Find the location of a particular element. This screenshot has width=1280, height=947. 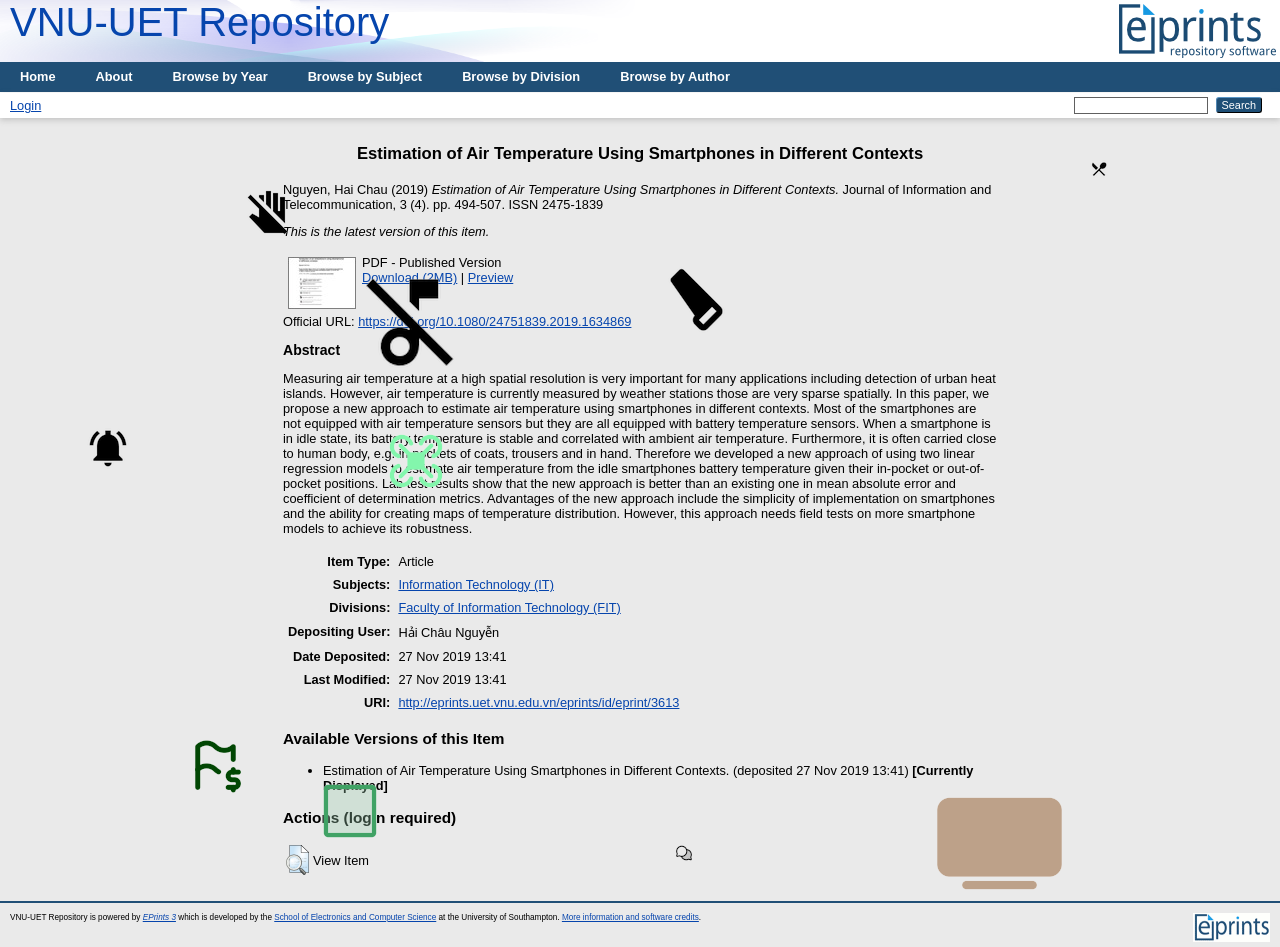

do not touch - indicates touchscreen disabled is located at coordinates (269, 213).